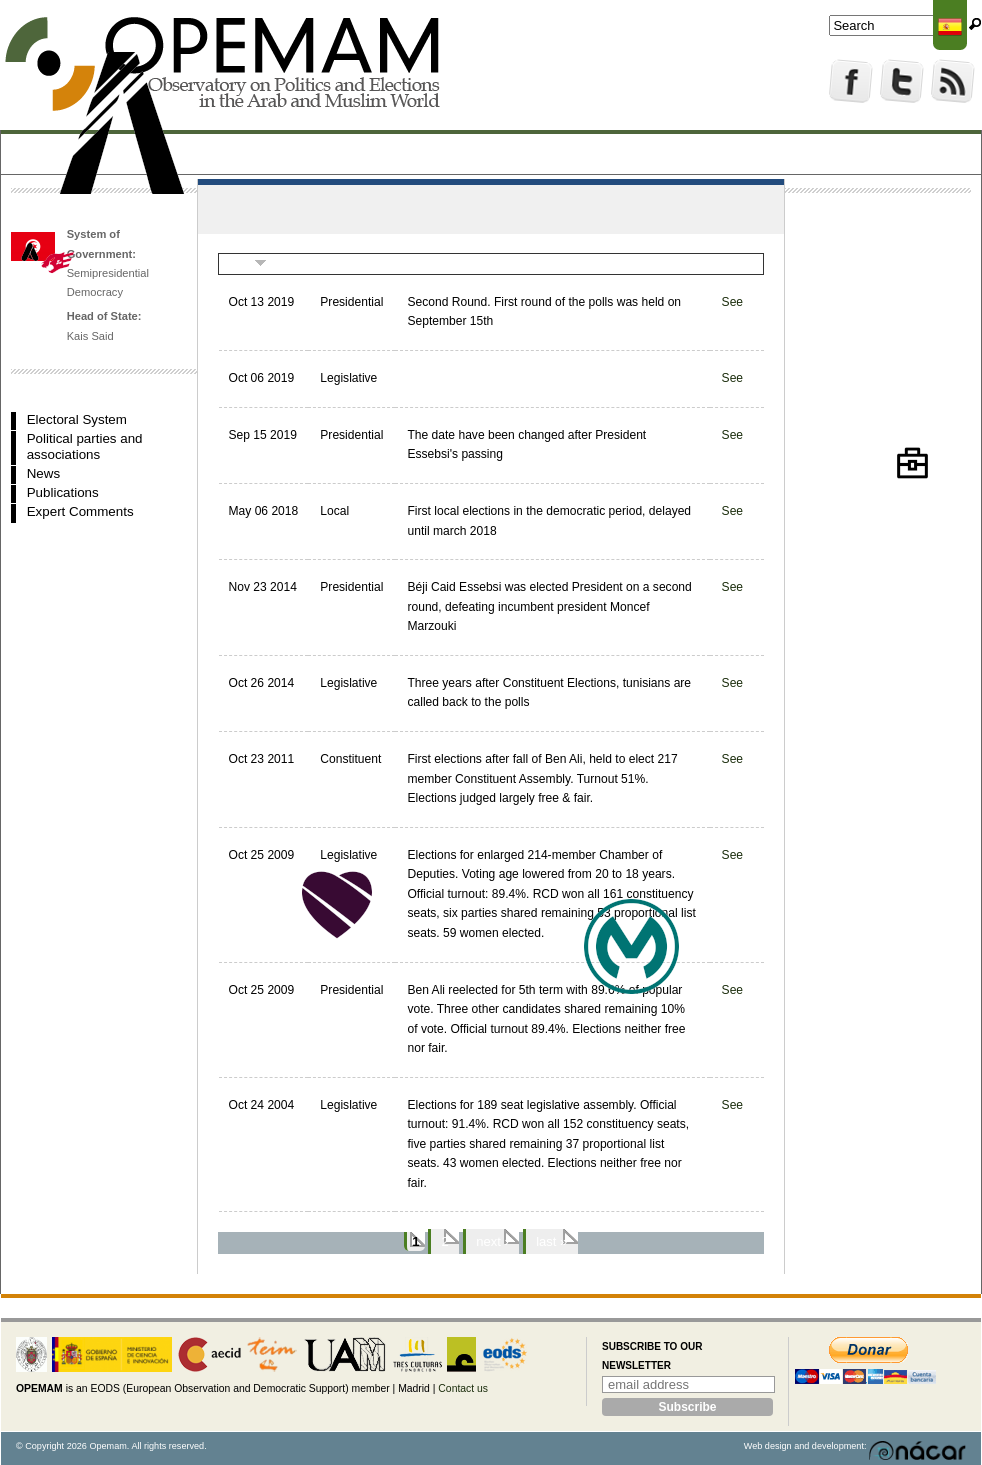 This screenshot has width=982, height=1465. Describe the element at coordinates (912, 464) in the screenshot. I see `access work or business documents` at that location.